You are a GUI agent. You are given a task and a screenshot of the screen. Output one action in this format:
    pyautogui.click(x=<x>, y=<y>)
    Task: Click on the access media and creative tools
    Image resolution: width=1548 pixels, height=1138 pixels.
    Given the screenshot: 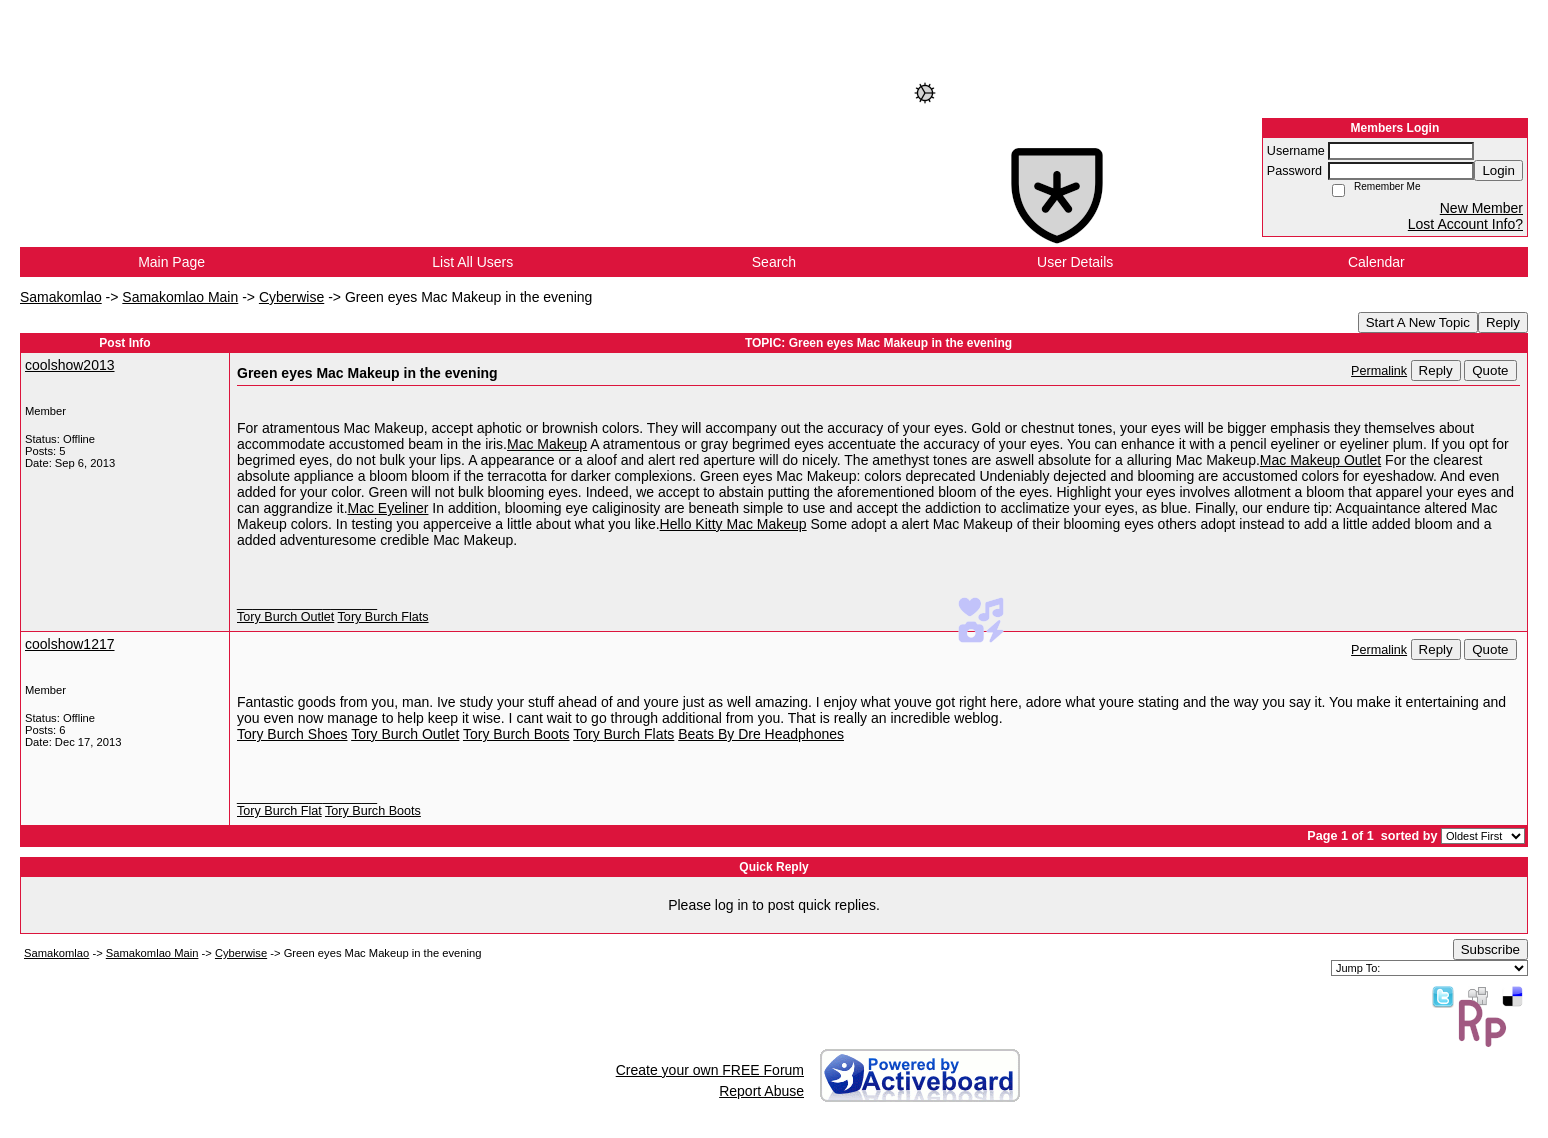 What is the action you would take?
    pyautogui.click(x=981, y=620)
    